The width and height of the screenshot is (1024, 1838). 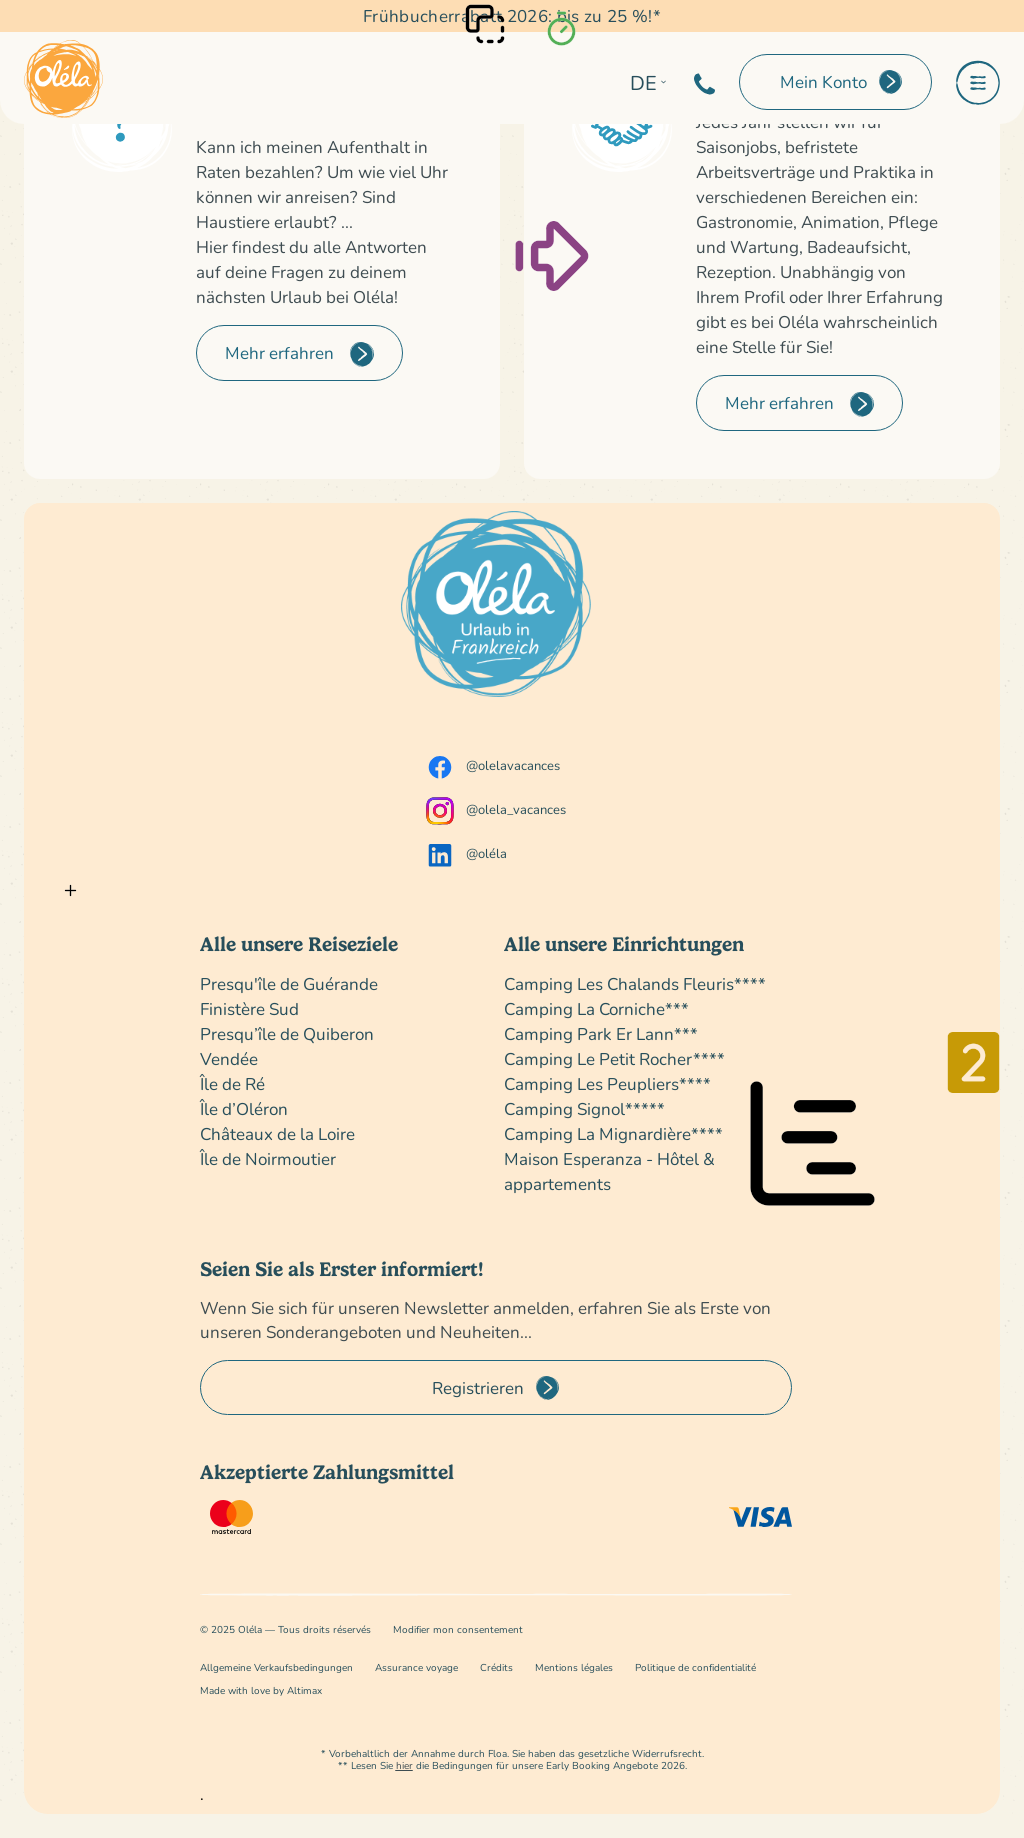 What do you see at coordinates (70, 890) in the screenshot?
I see `add a new item` at bounding box center [70, 890].